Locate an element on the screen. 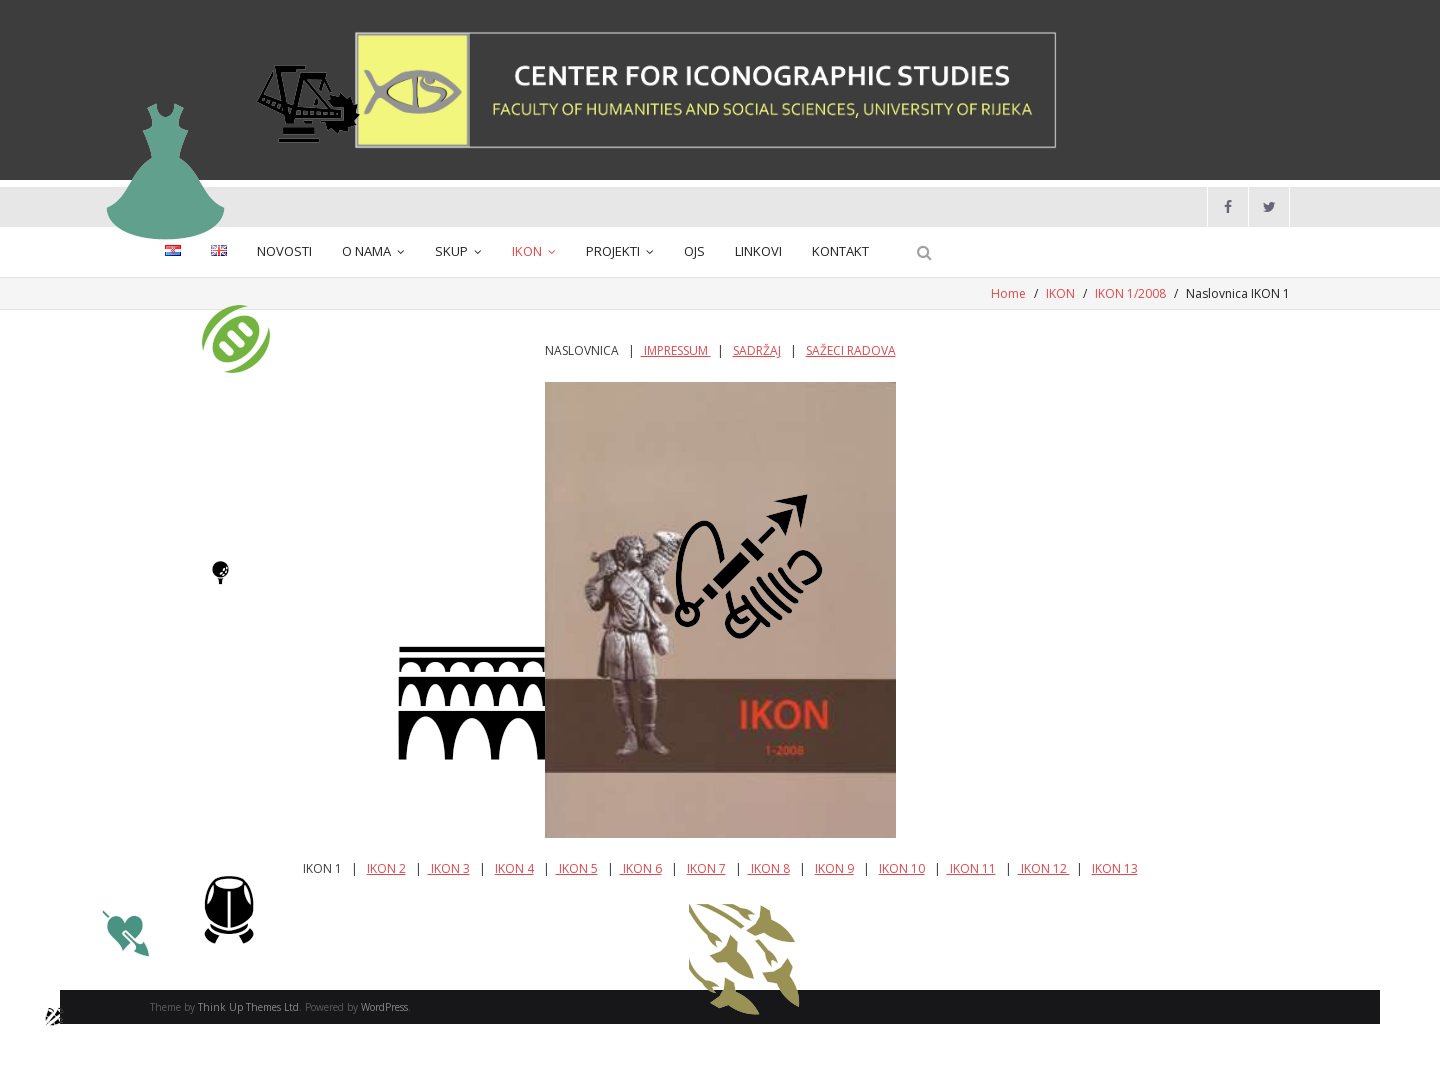 The image size is (1440, 1084). view aqueduct or water infrastructure is located at coordinates (472, 689).